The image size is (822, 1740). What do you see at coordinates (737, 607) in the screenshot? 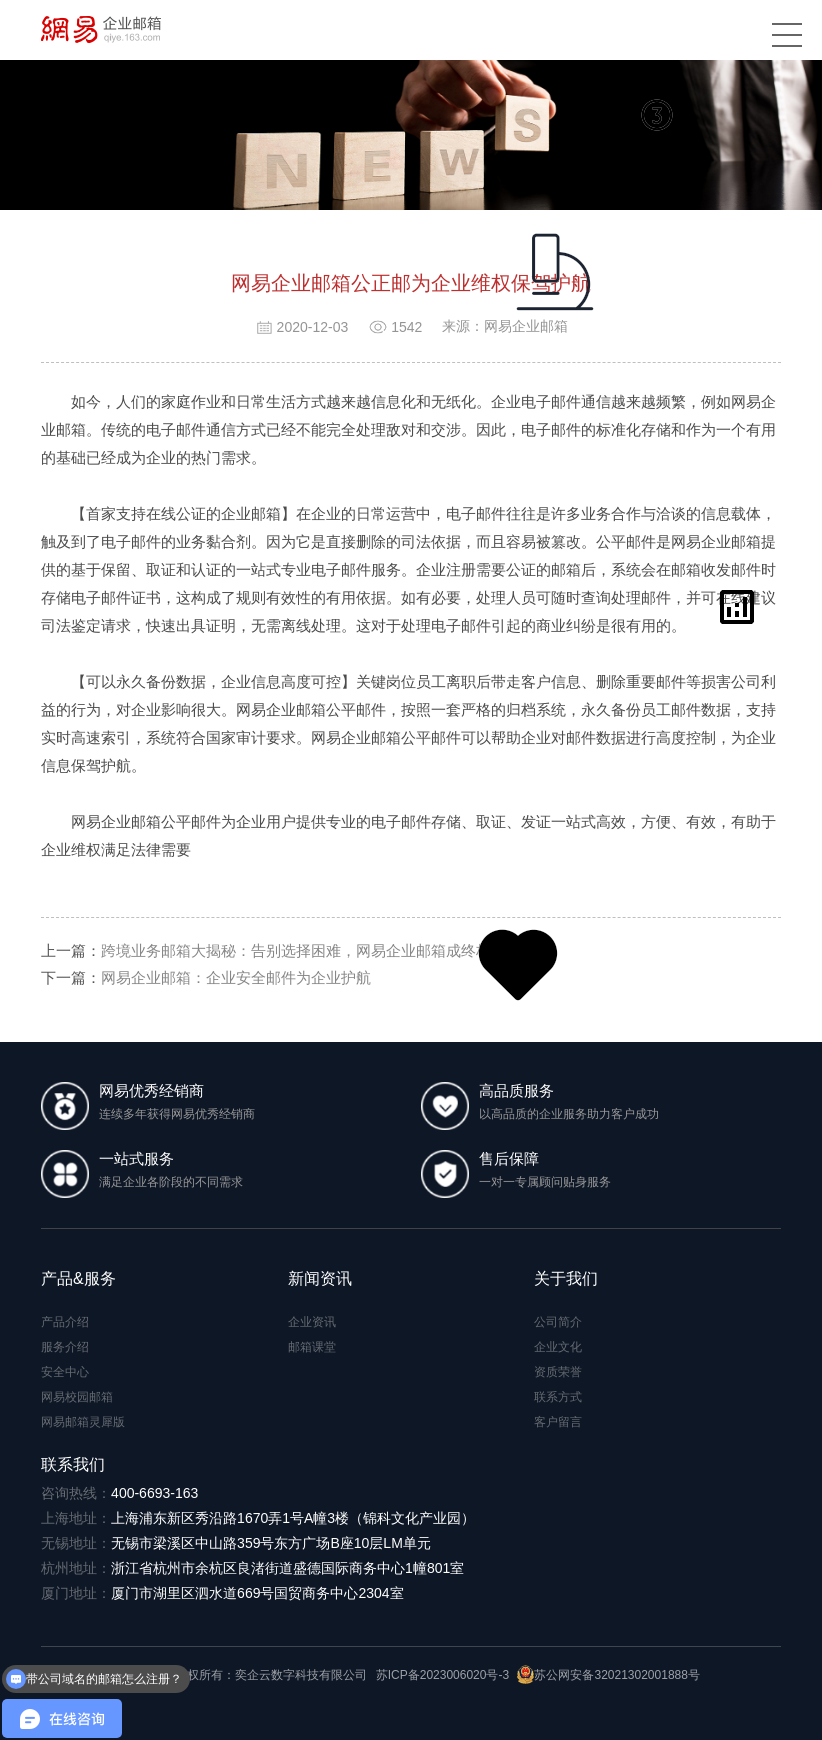
I see `view analytics and statistics` at bounding box center [737, 607].